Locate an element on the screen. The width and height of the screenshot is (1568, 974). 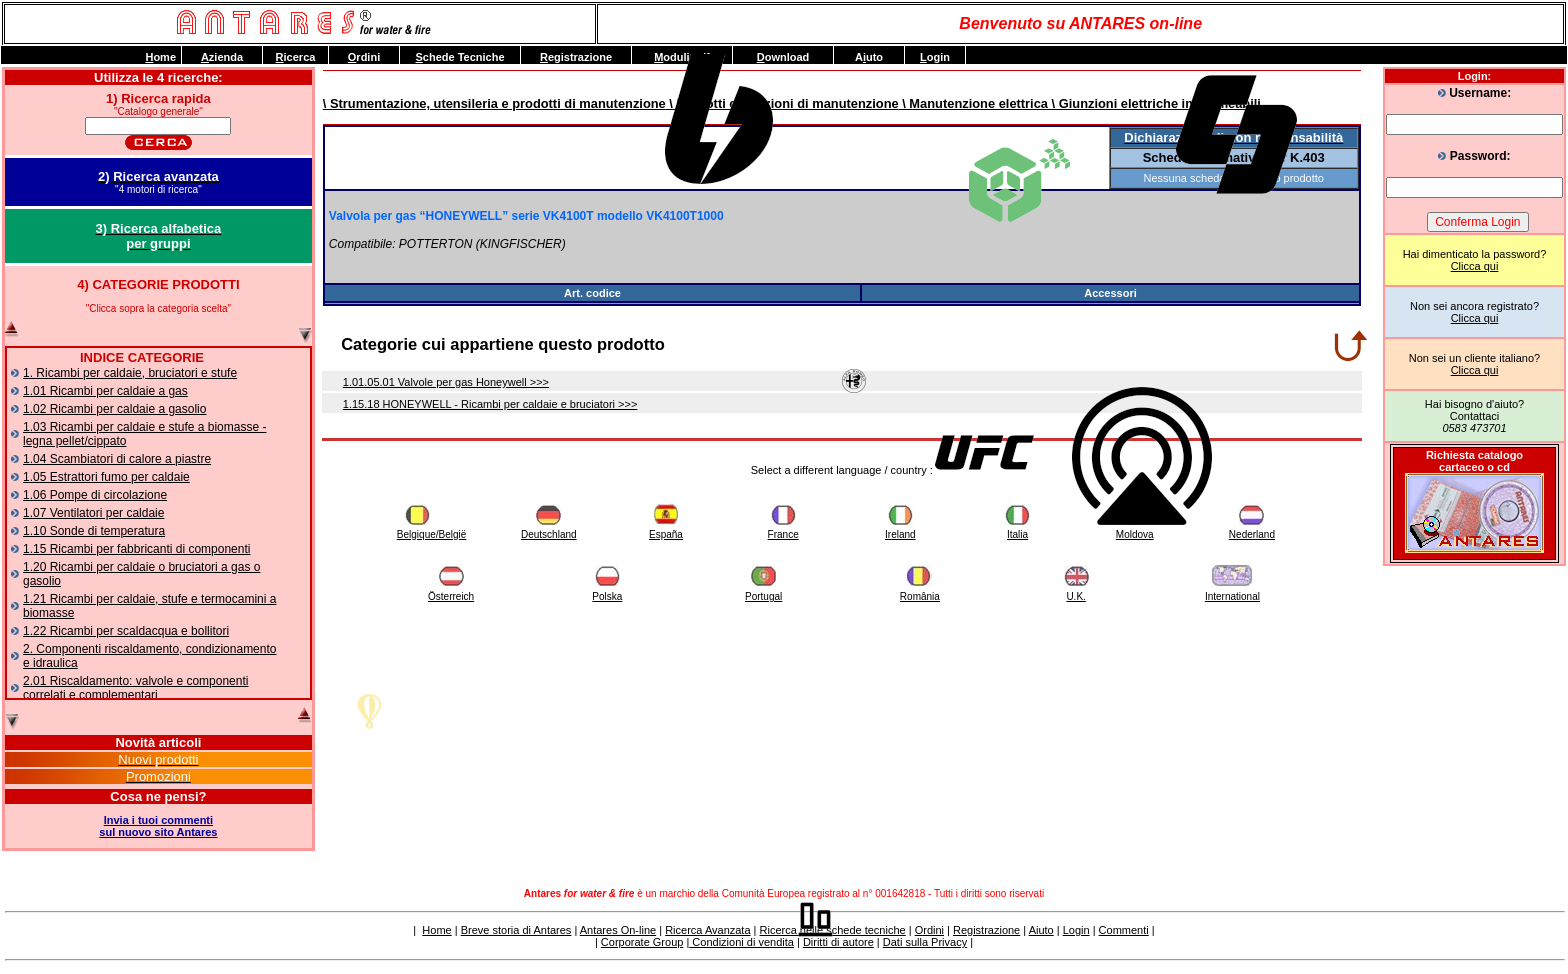
sauce labs logo - a cloud-based testing platform is located at coordinates (1236, 134).